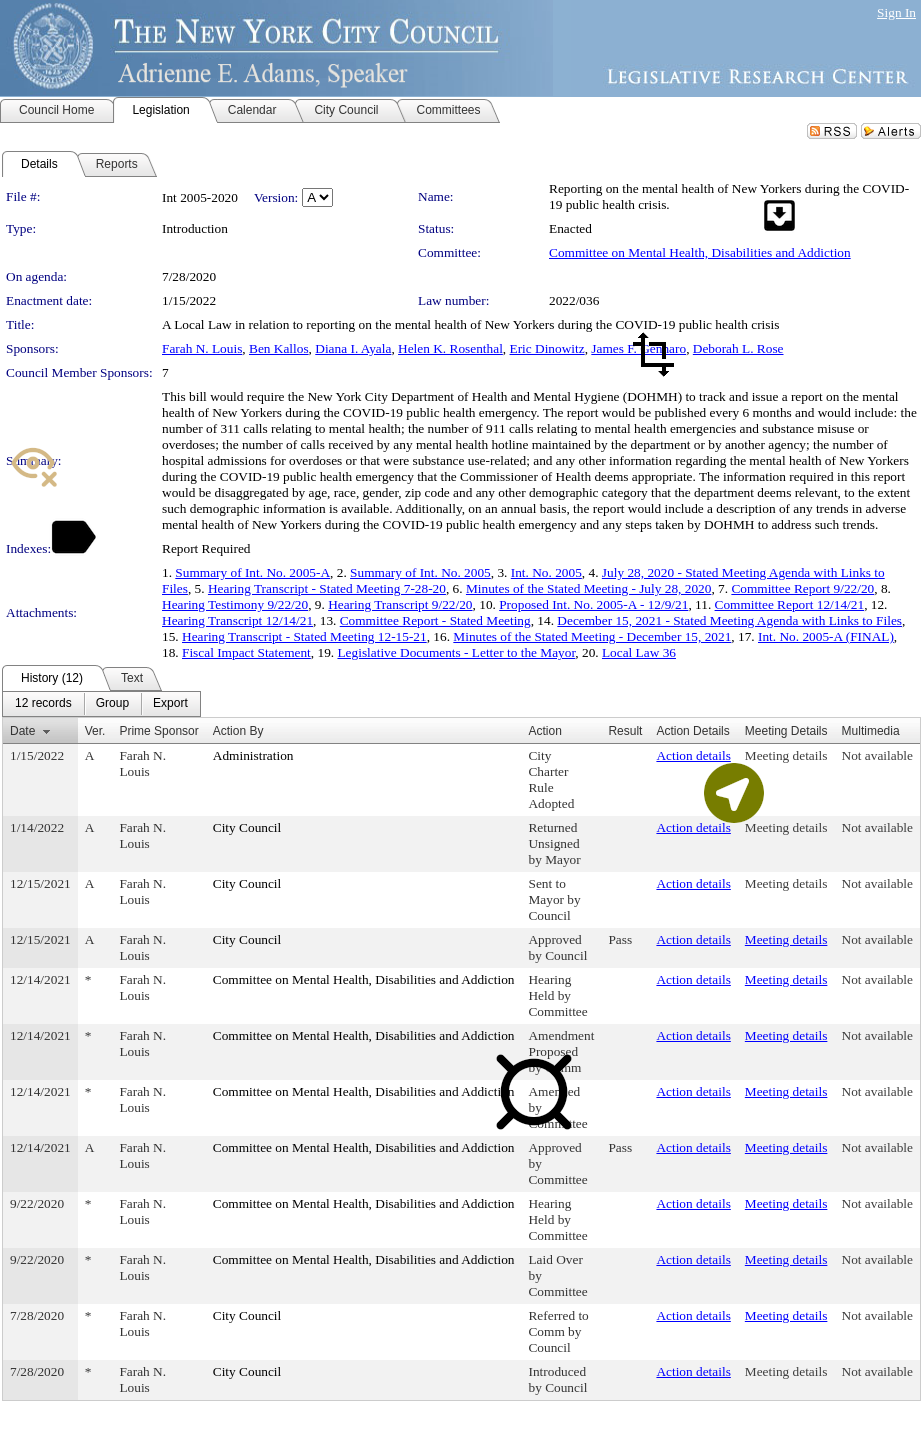  What do you see at coordinates (779, 215) in the screenshot?
I see `move email or message to inbox` at bounding box center [779, 215].